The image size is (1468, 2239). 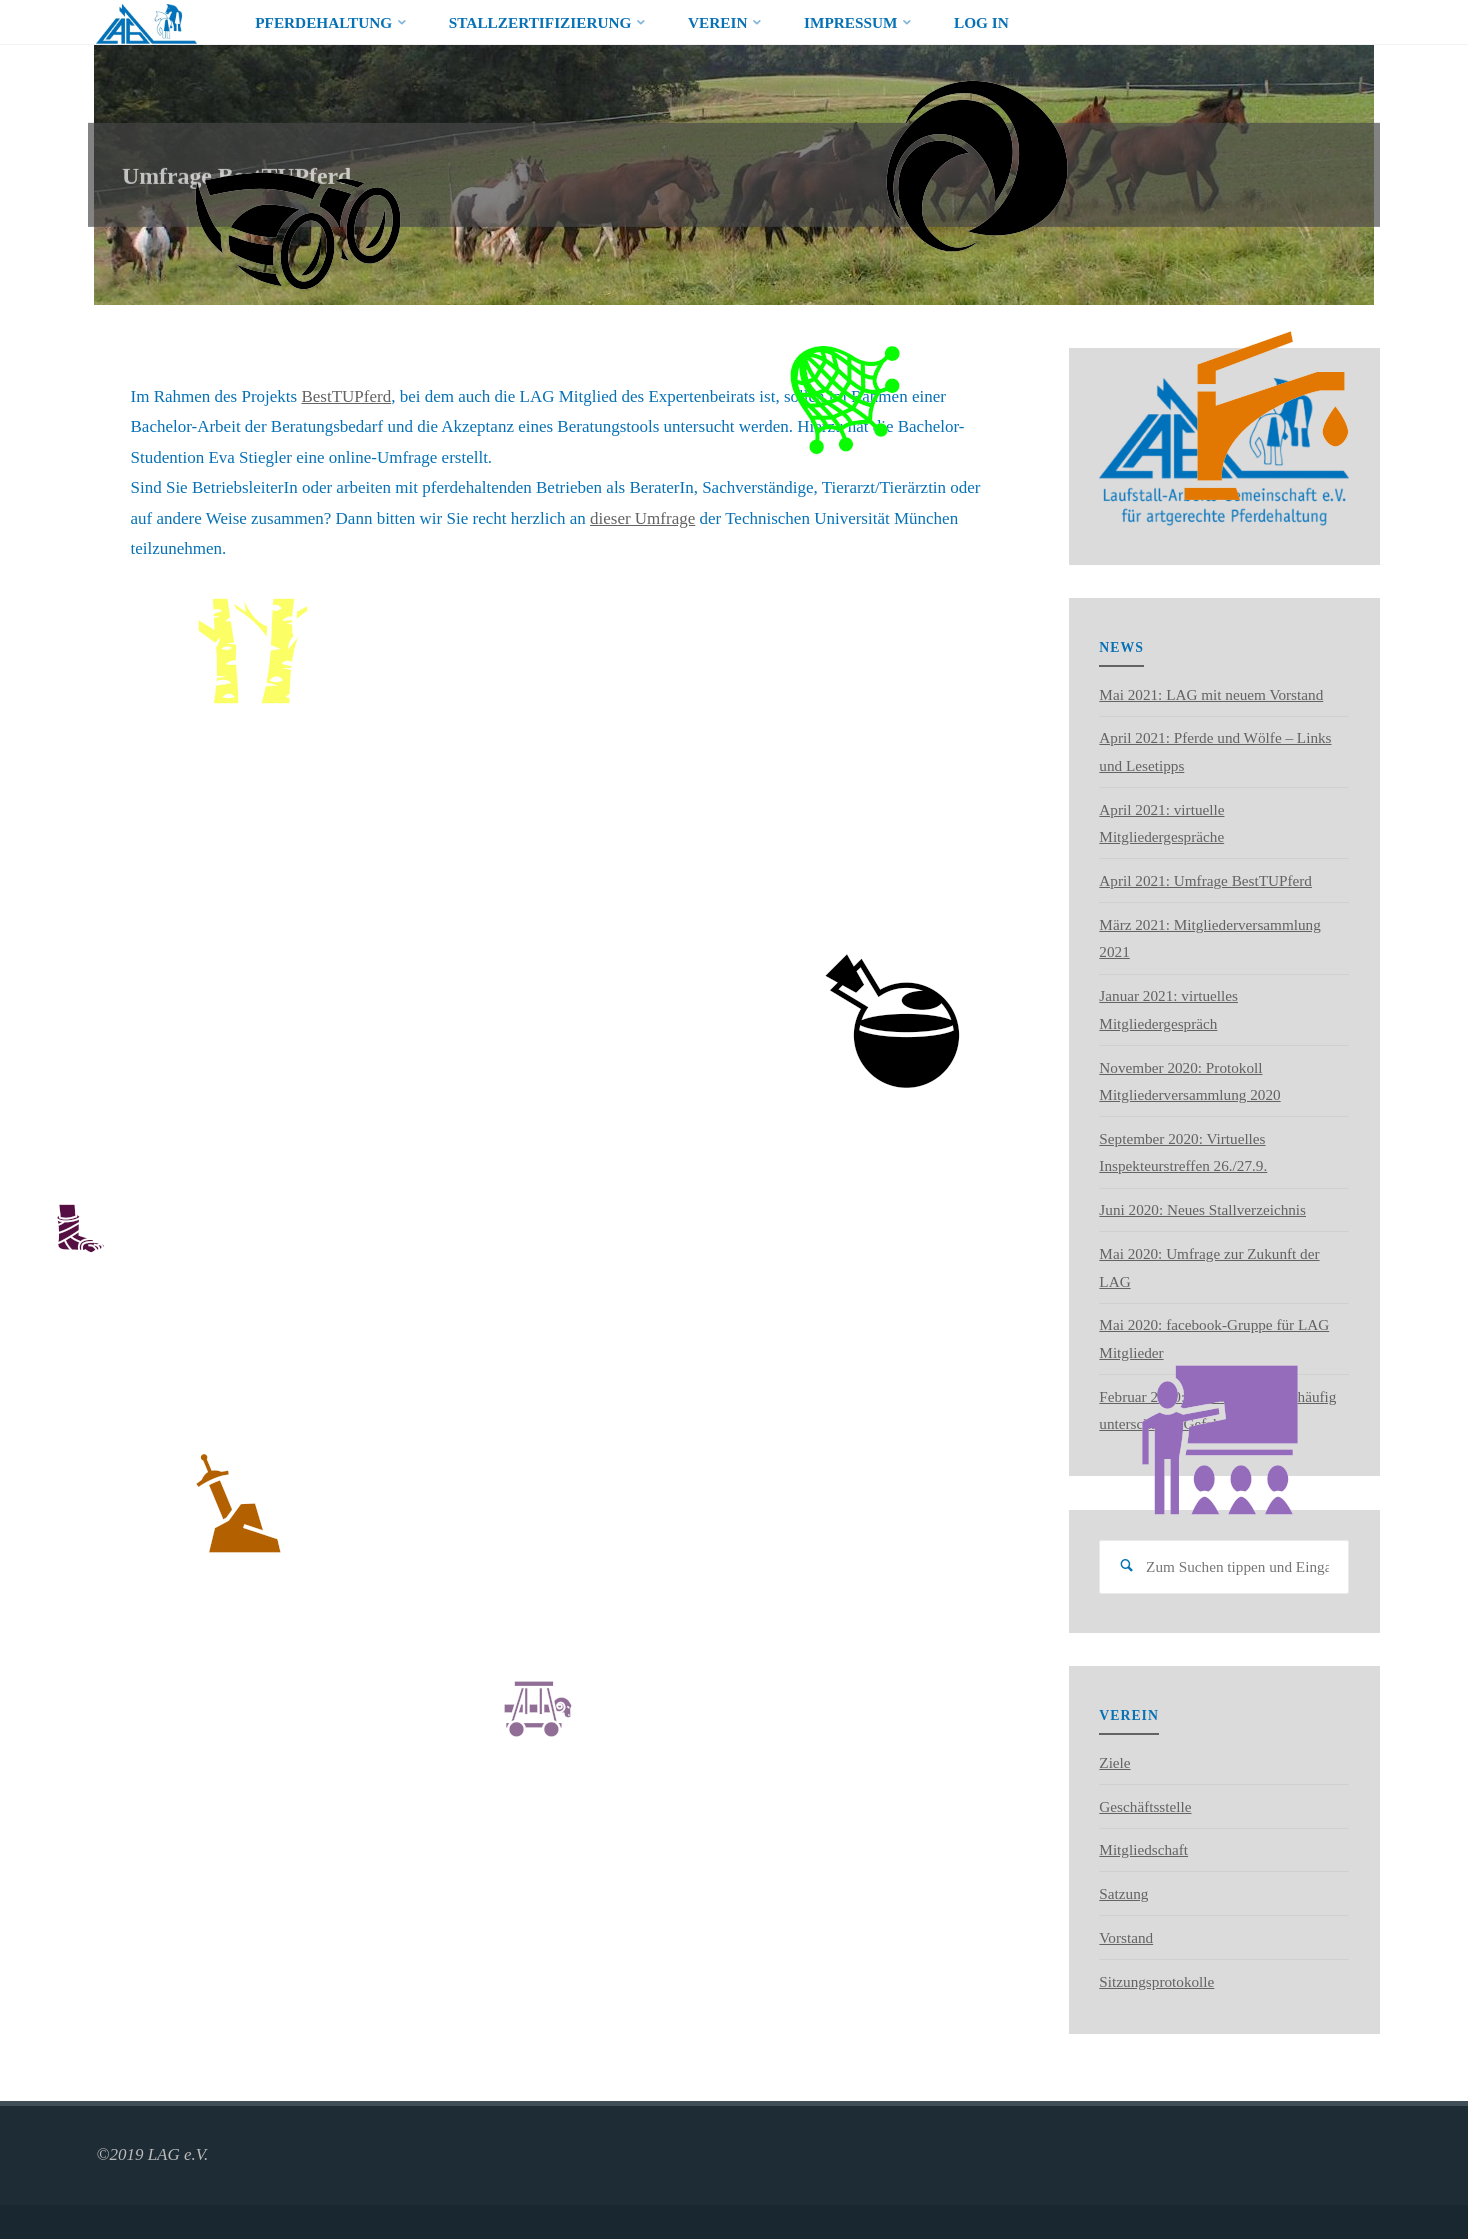 I want to click on indicates cloud sync or data synchronization in progress, so click(x=977, y=166).